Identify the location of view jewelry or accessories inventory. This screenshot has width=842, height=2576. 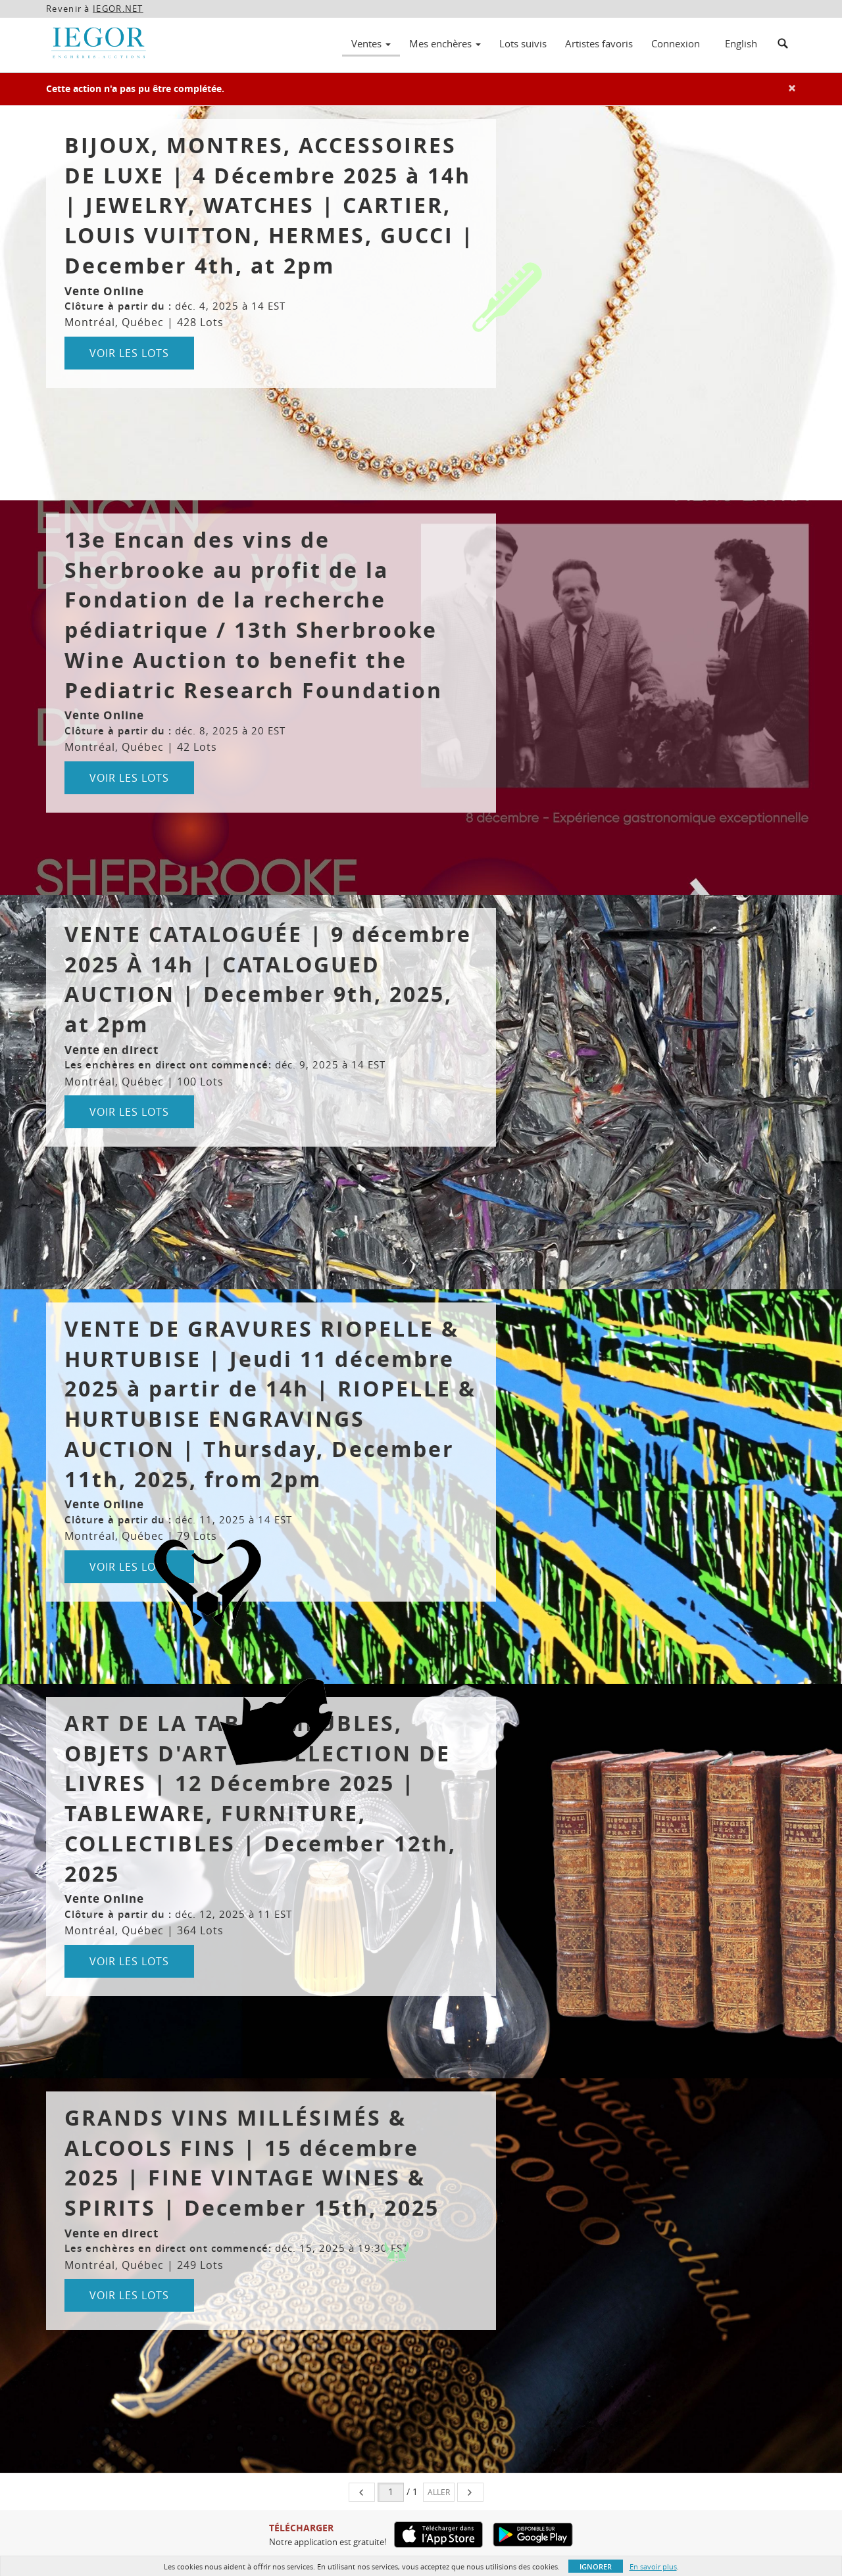
(207, 1583).